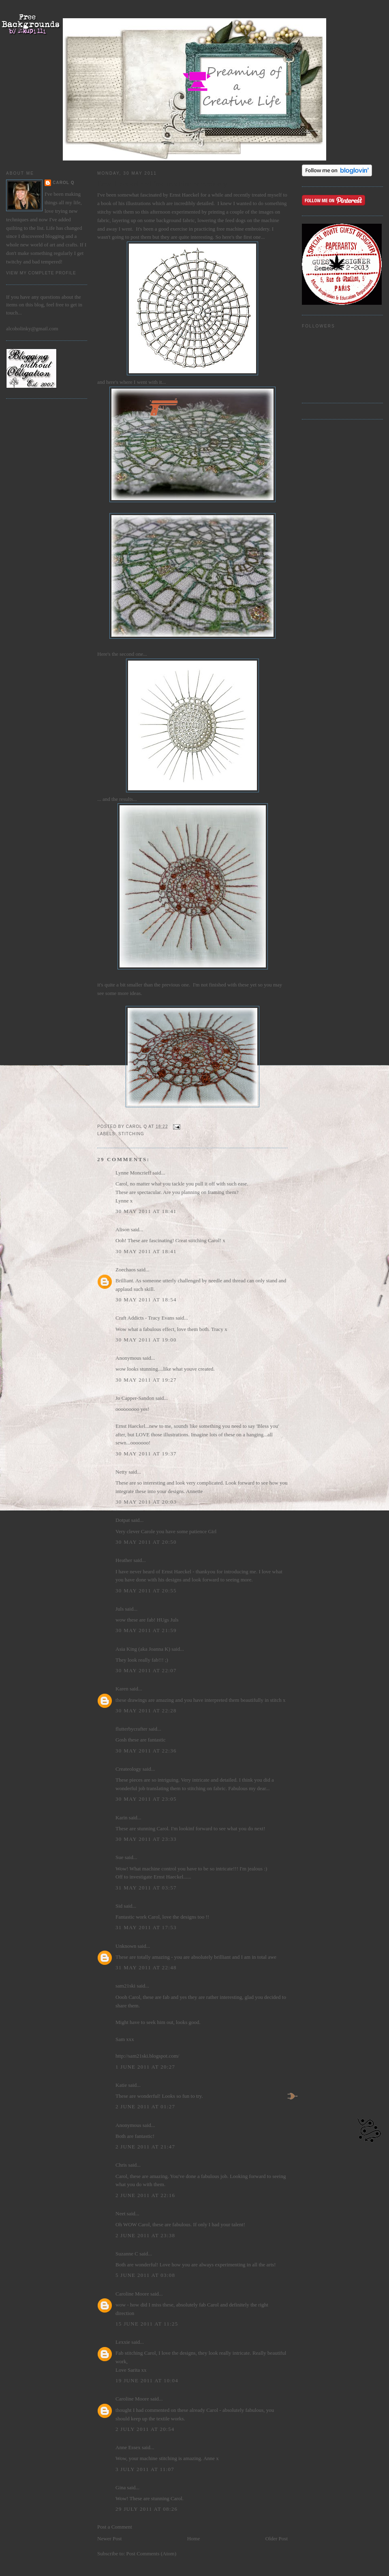 The height and width of the screenshot is (2576, 389). Describe the element at coordinates (369, 2130) in the screenshot. I see `navigate a slalom or obstacle course` at that location.